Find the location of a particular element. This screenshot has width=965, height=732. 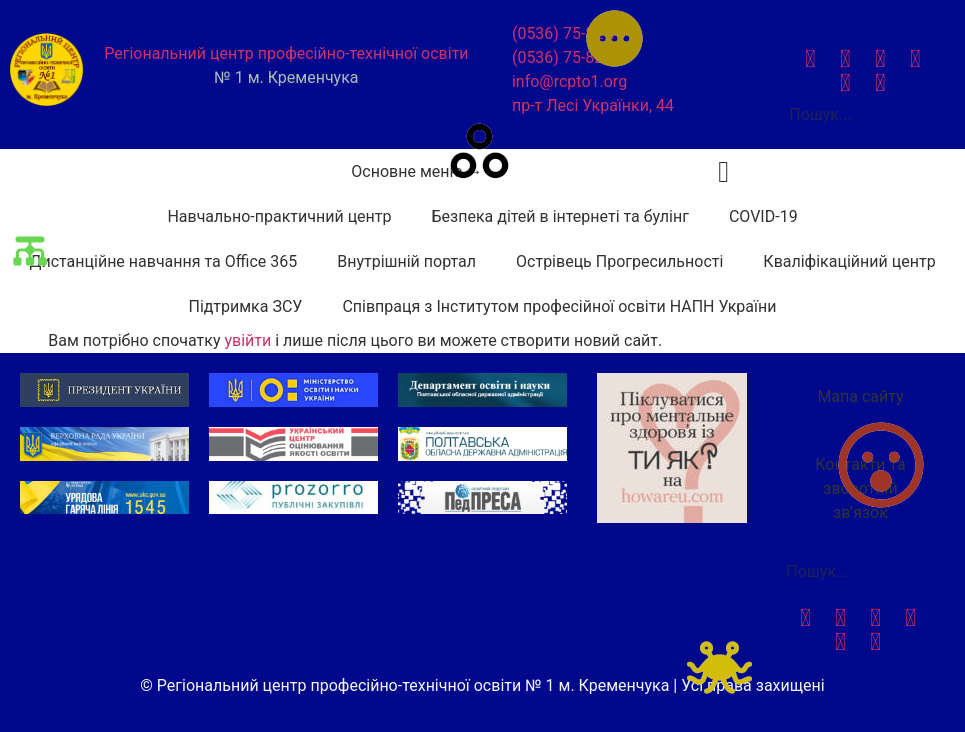

view organizational hierarchy or structure is located at coordinates (30, 251).